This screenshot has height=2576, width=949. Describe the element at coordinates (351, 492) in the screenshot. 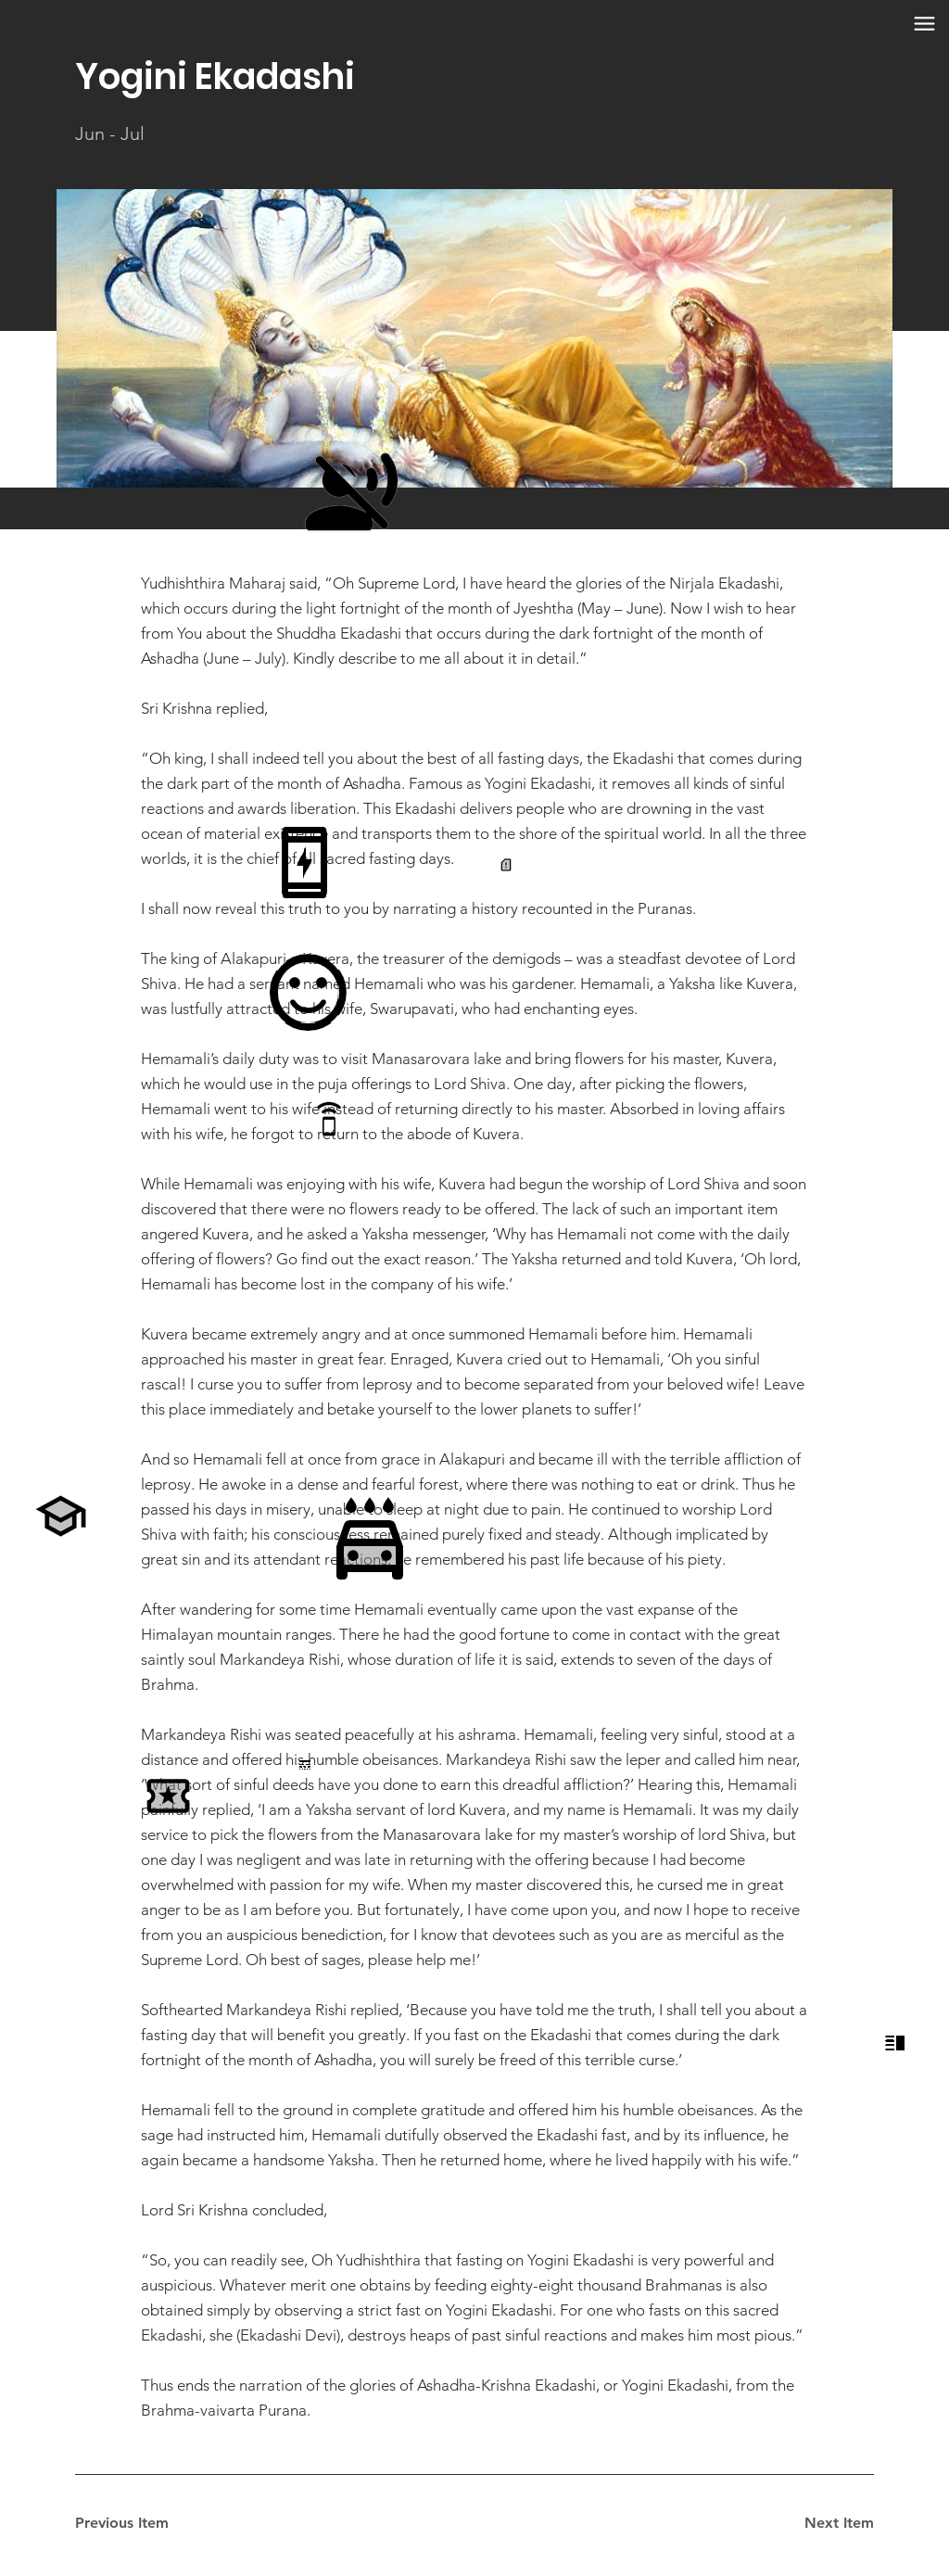

I see `mute voice narration or screen reader` at that location.